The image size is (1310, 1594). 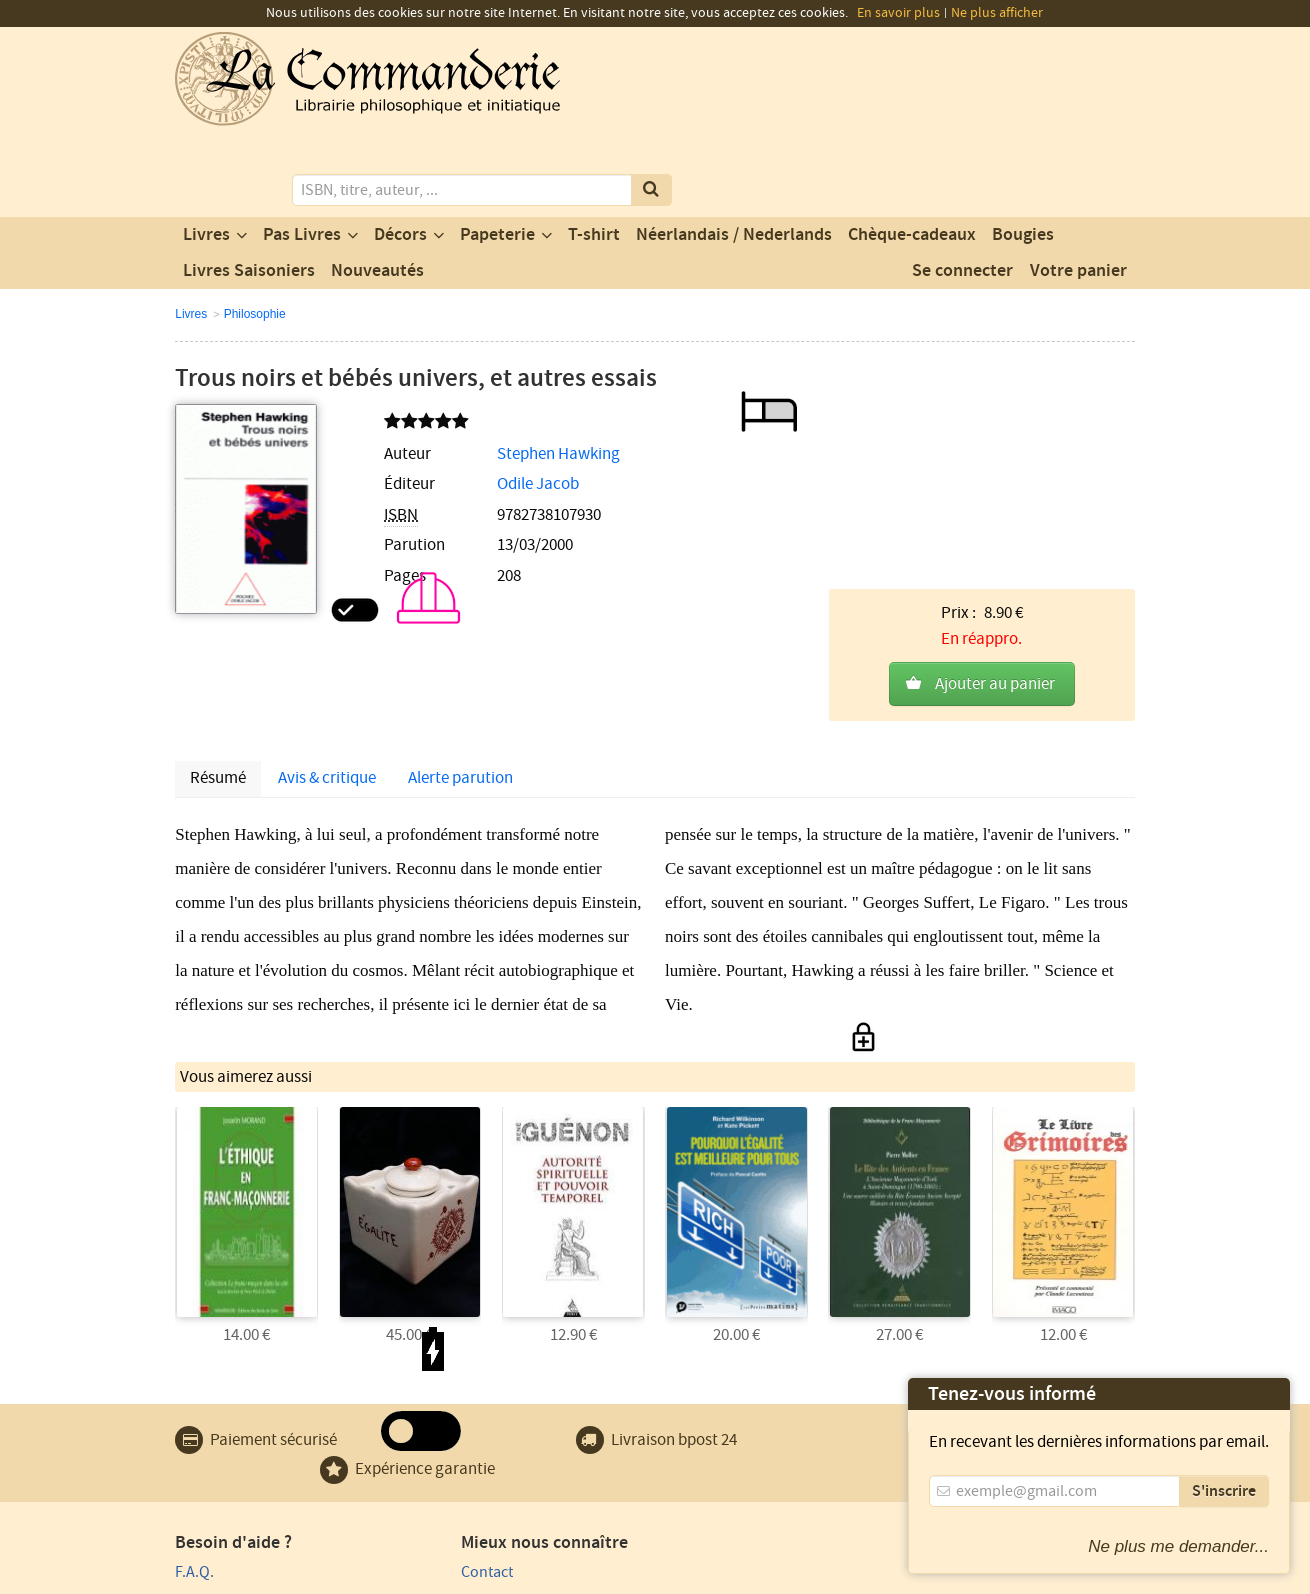 What do you see at coordinates (863, 1037) in the screenshot?
I see `enable enhanced encryption for added security` at bounding box center [863, 1037].